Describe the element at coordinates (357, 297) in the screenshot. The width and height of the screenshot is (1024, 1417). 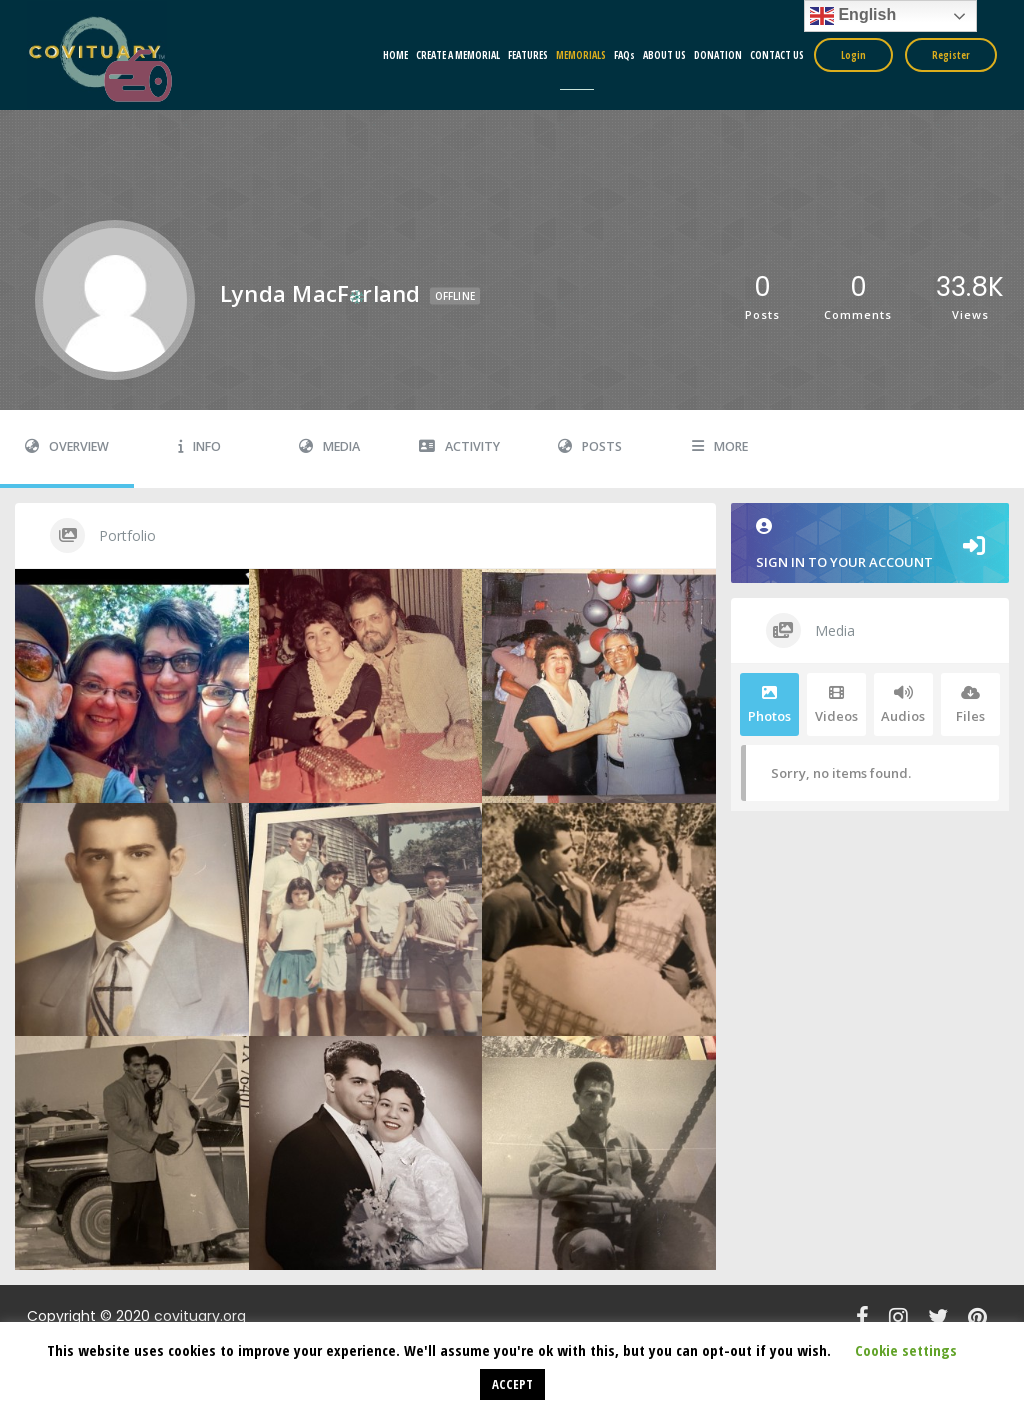
I see `toggle cooling or air conditioning mode` at that location.